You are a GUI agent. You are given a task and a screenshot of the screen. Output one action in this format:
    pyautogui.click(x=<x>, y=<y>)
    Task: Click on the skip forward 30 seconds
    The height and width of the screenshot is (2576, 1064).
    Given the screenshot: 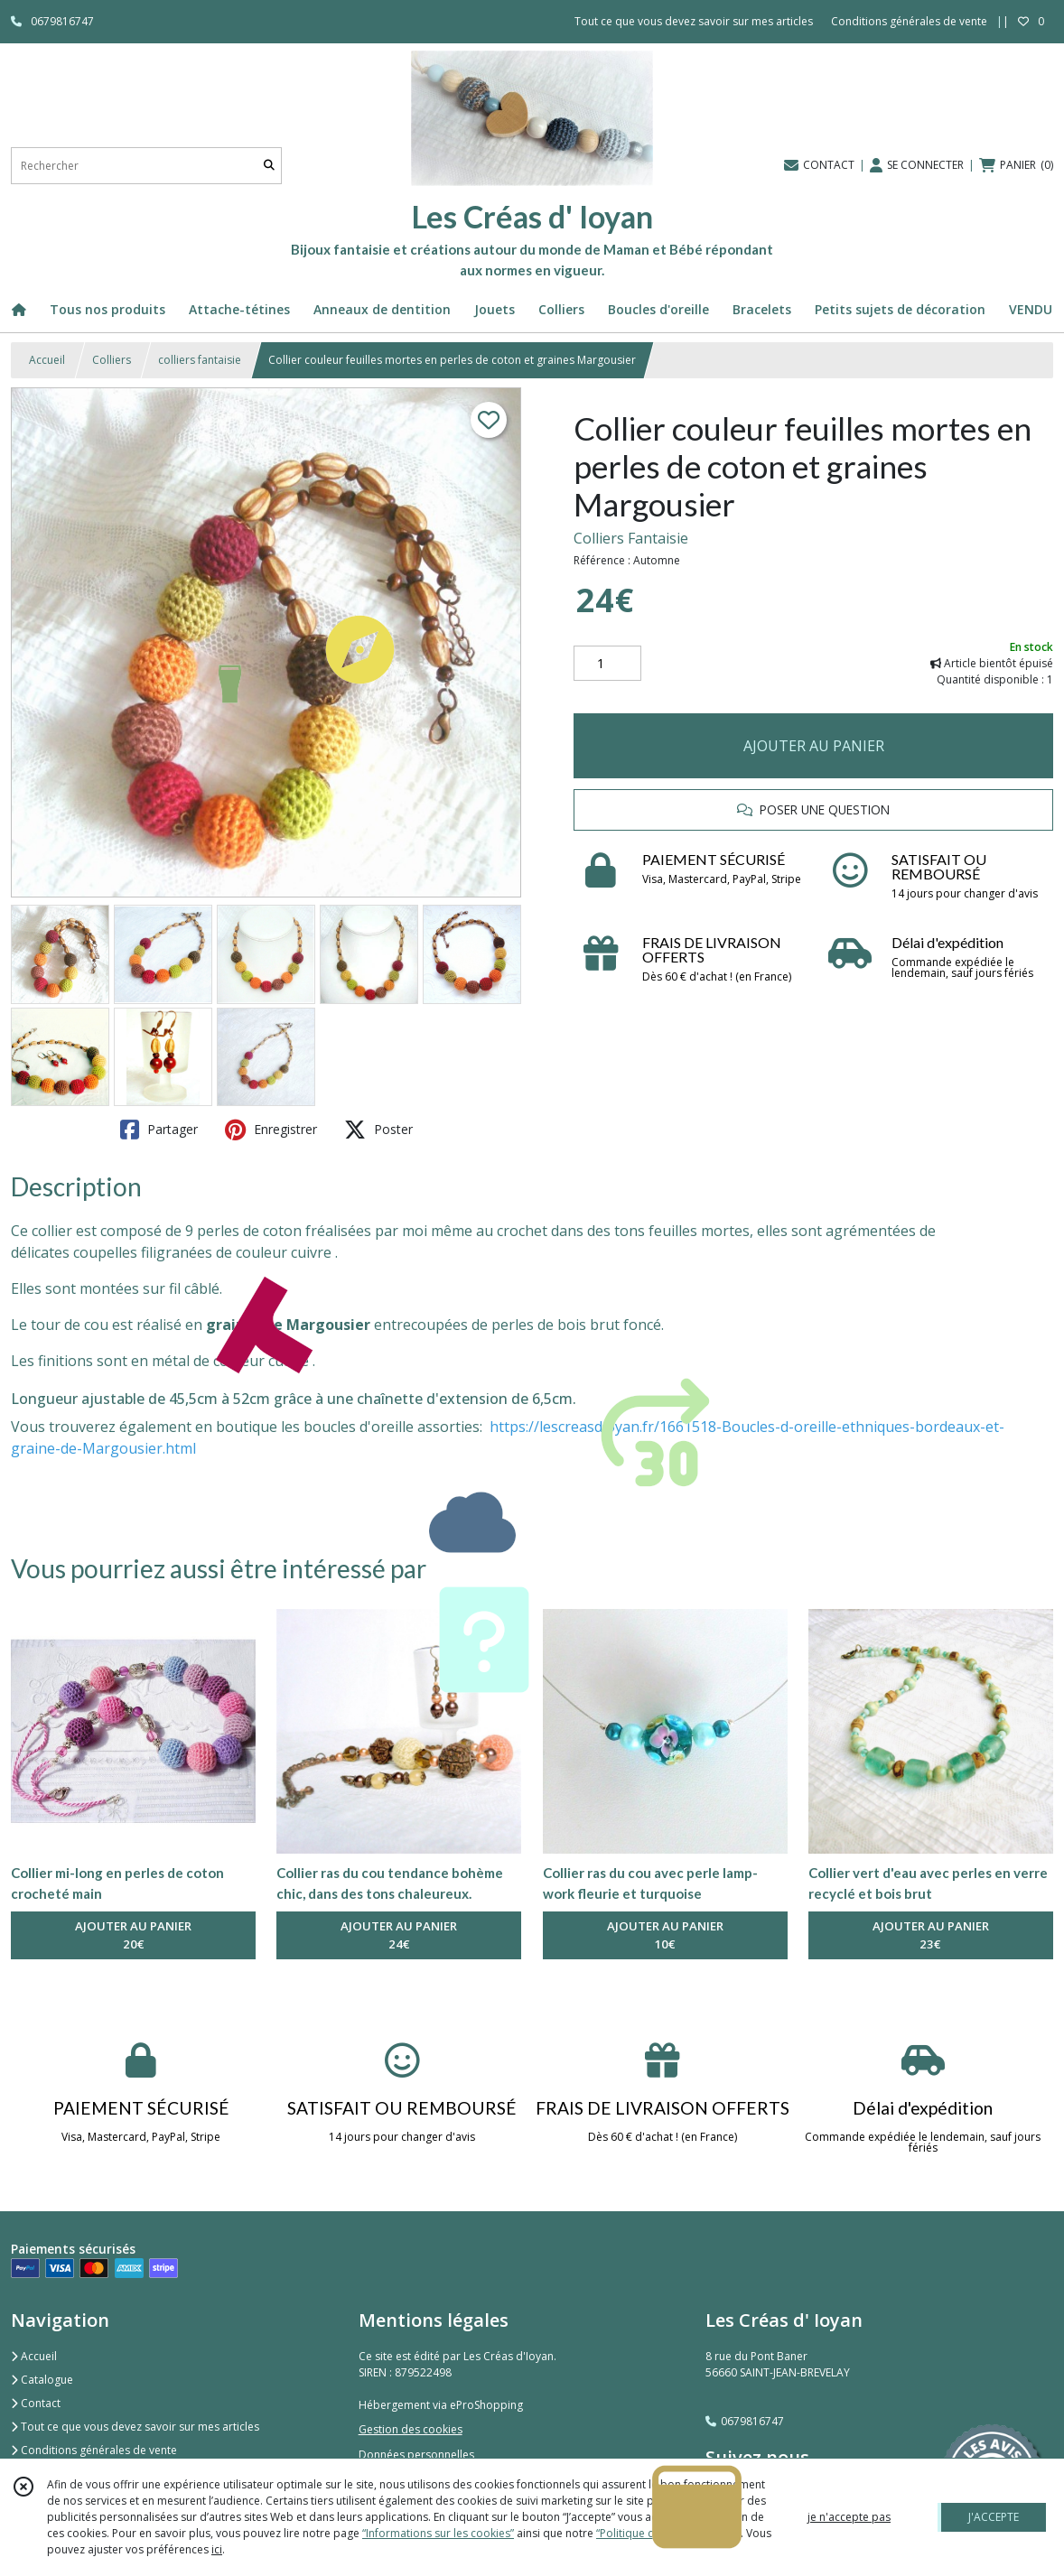 What is the action you would take?
    pyautogui.click(x=658, y=1435)
    